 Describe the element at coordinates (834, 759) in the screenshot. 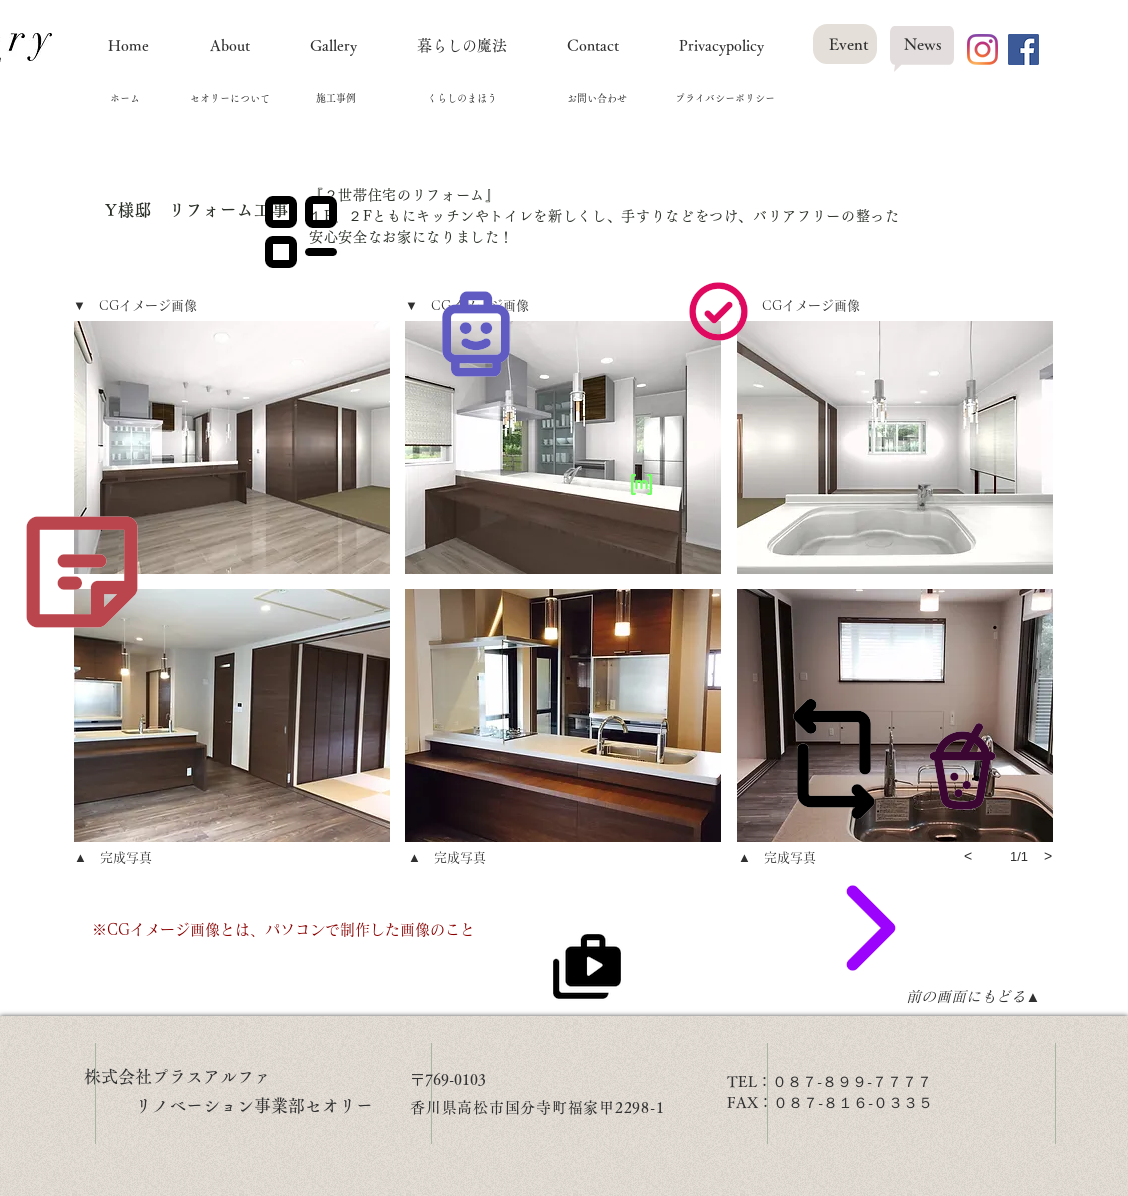

I see `rotate your device orientation` at that location.